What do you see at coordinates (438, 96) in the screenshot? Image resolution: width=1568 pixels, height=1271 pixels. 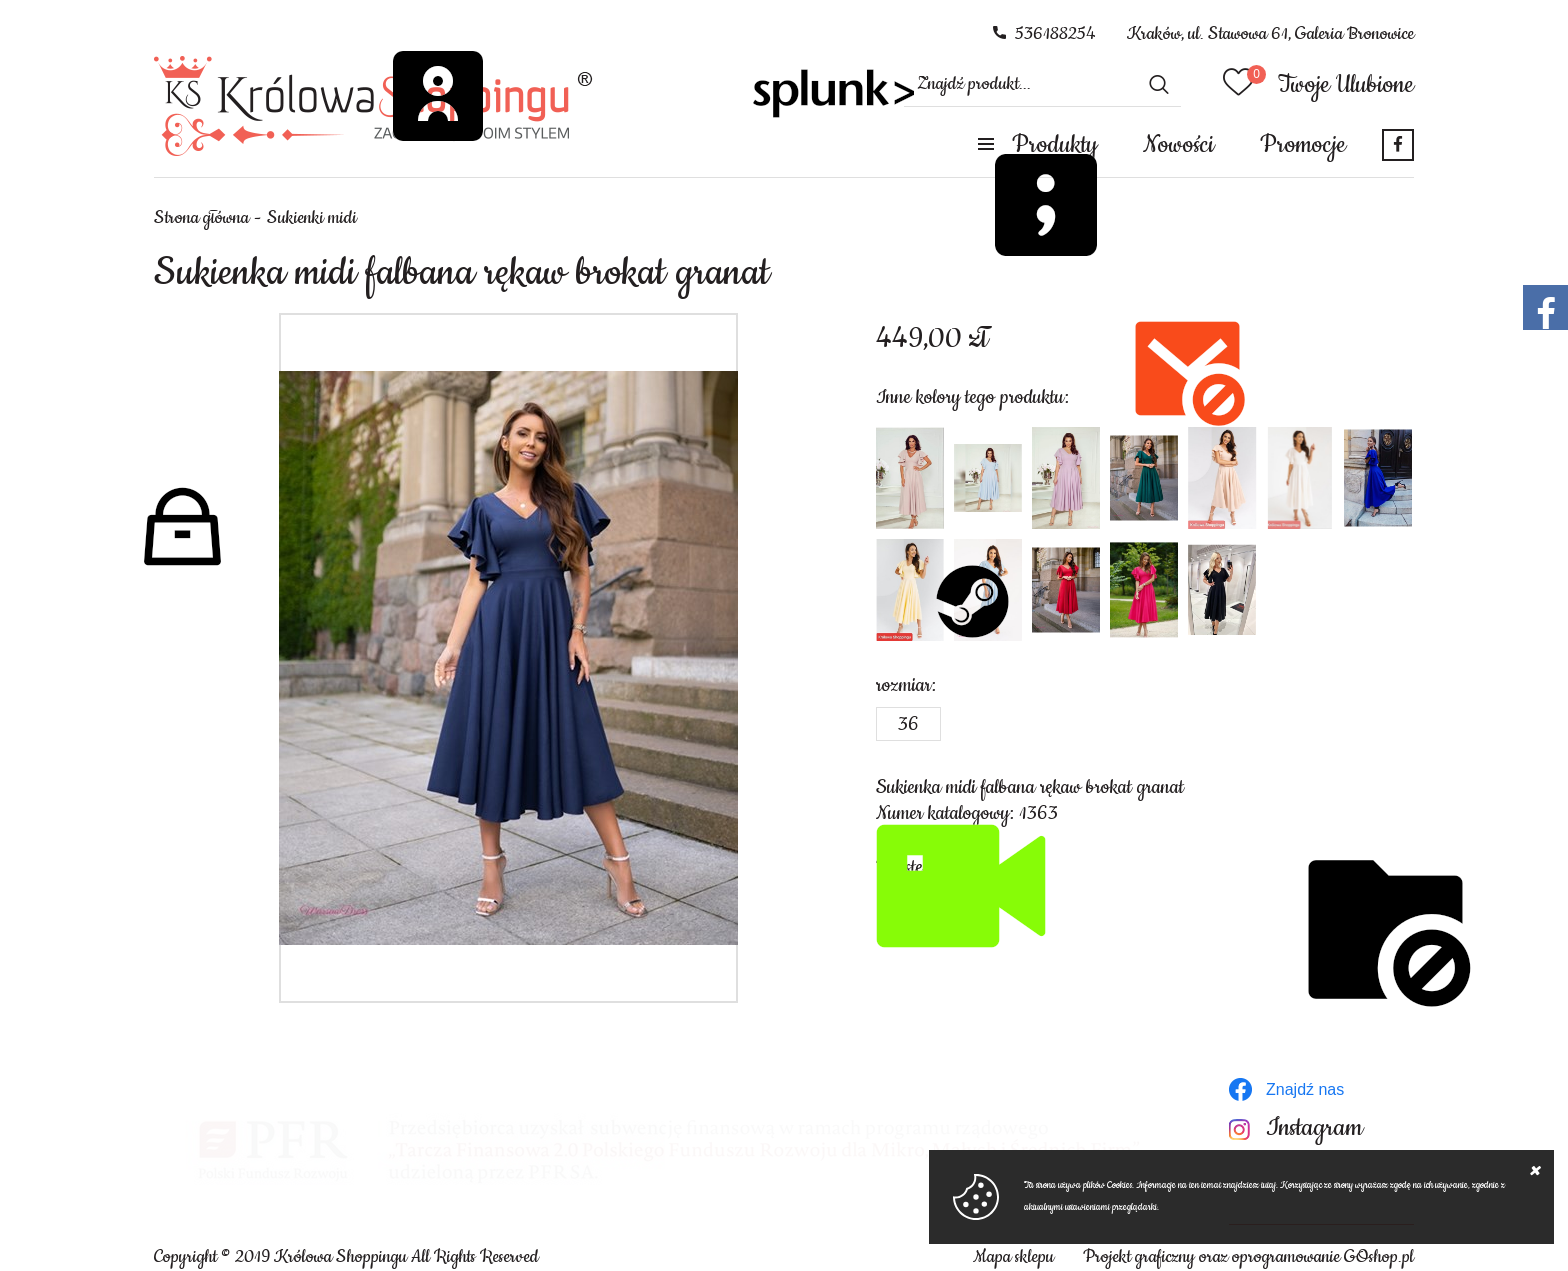 I see `view your account profile` at bounding box center [438, 96].